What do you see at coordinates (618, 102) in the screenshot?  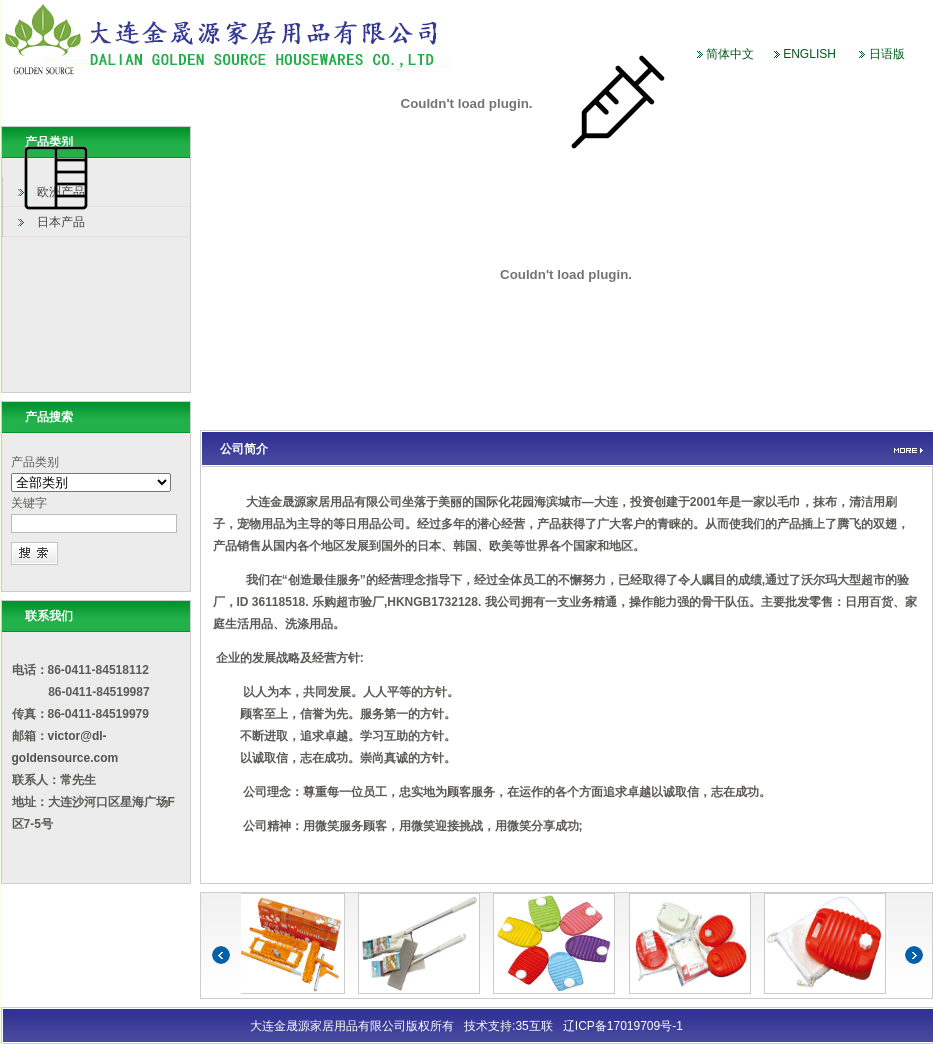 I see `access medical or health information` at bounding box center [618, 102].